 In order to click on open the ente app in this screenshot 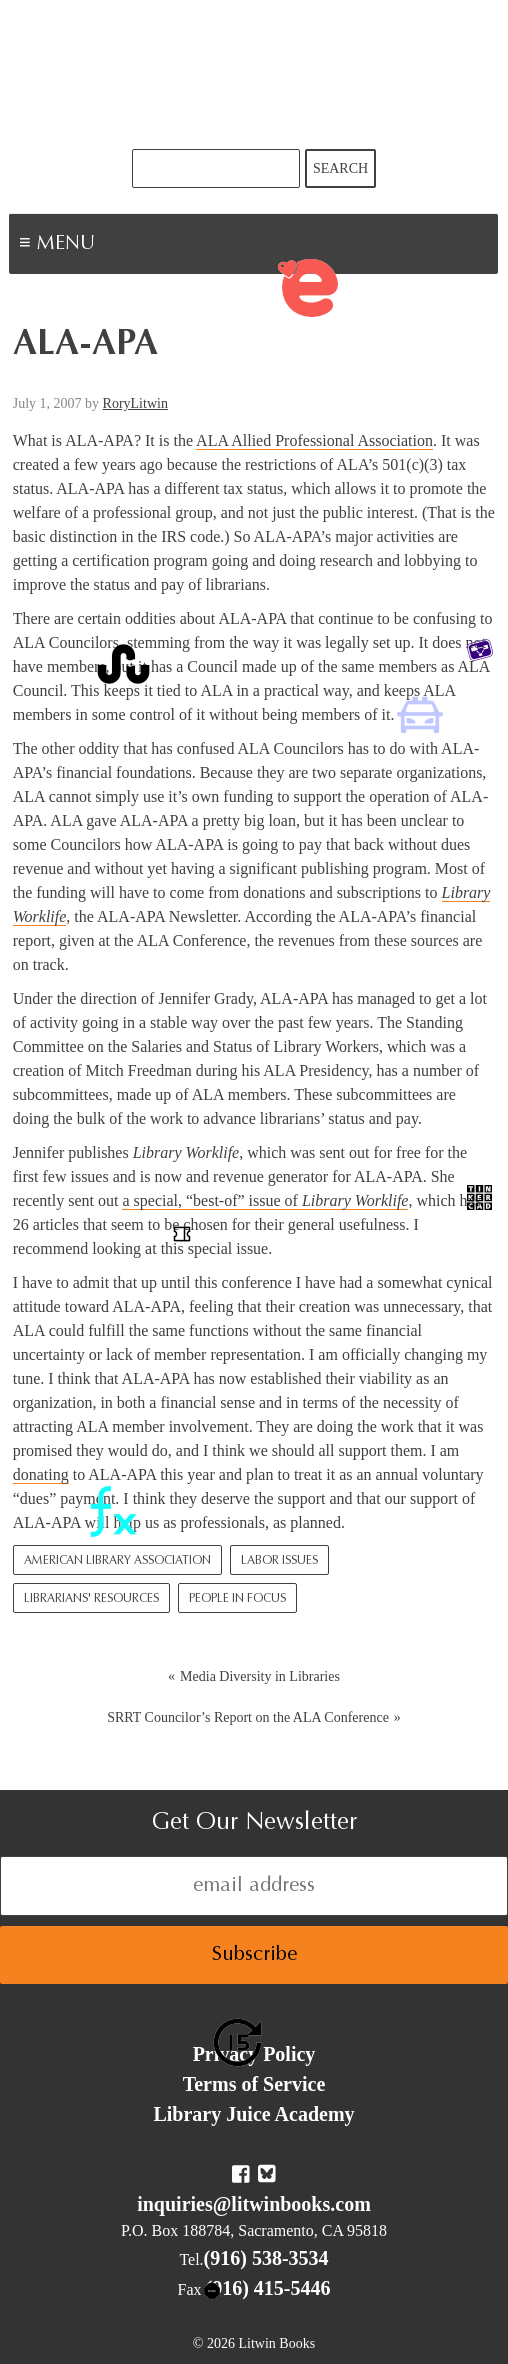, I will do `click(308, 288)`.